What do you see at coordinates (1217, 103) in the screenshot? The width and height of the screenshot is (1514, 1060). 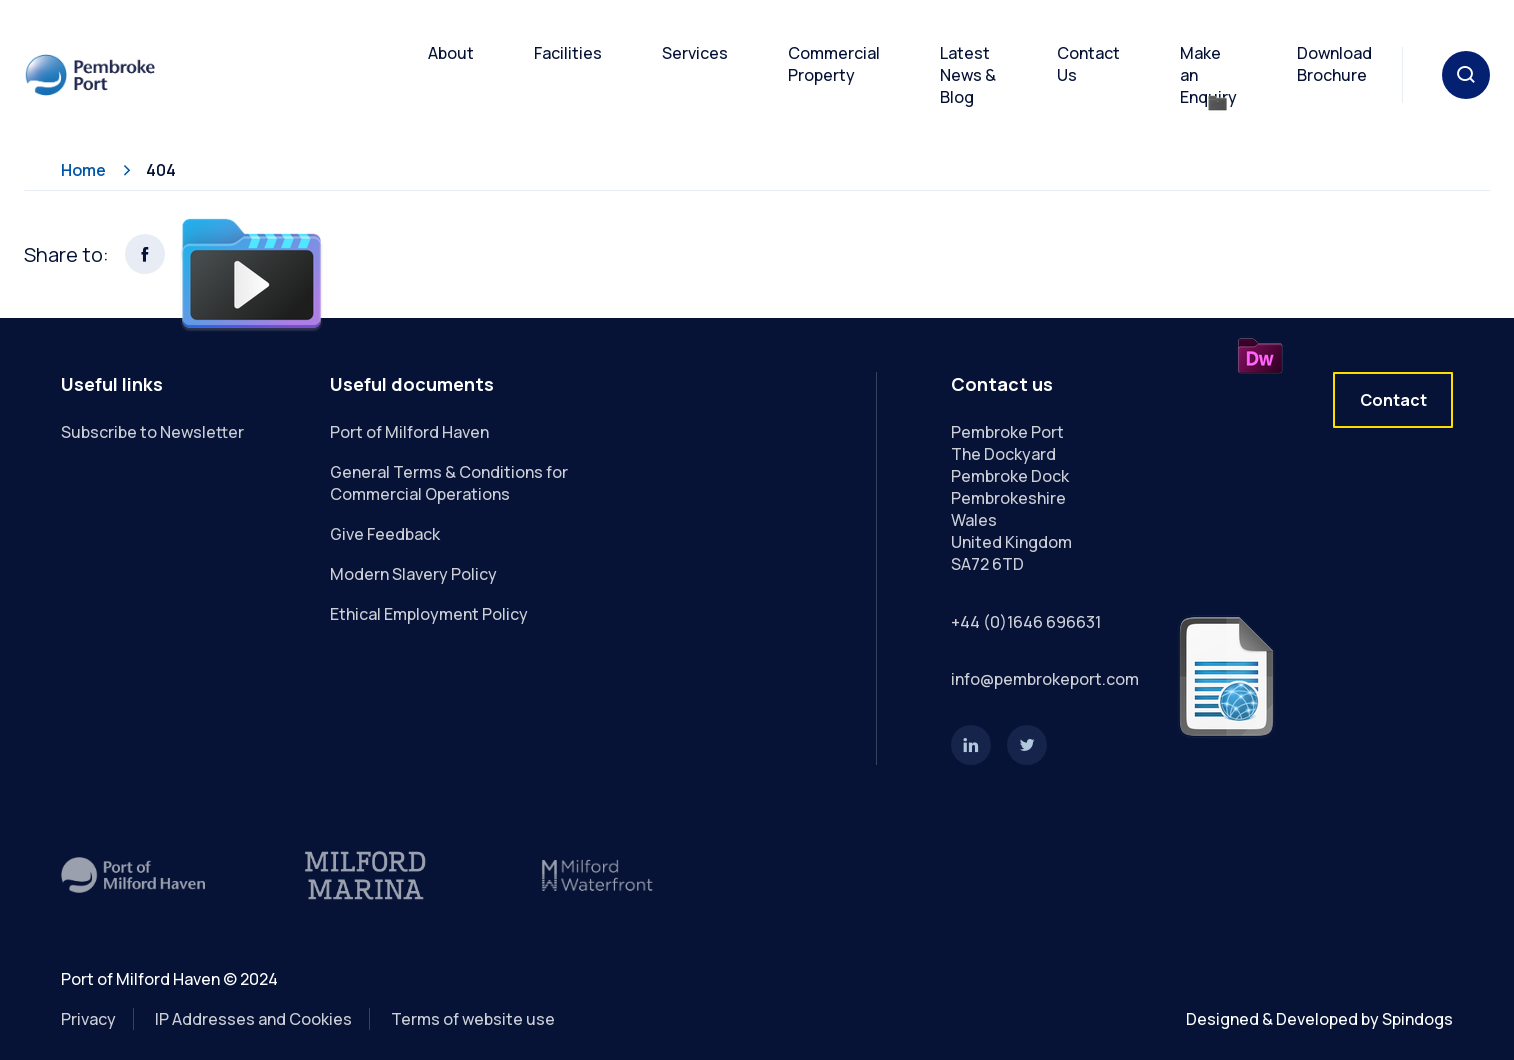 I see `access network server files` at bounding box center [1217, 103].